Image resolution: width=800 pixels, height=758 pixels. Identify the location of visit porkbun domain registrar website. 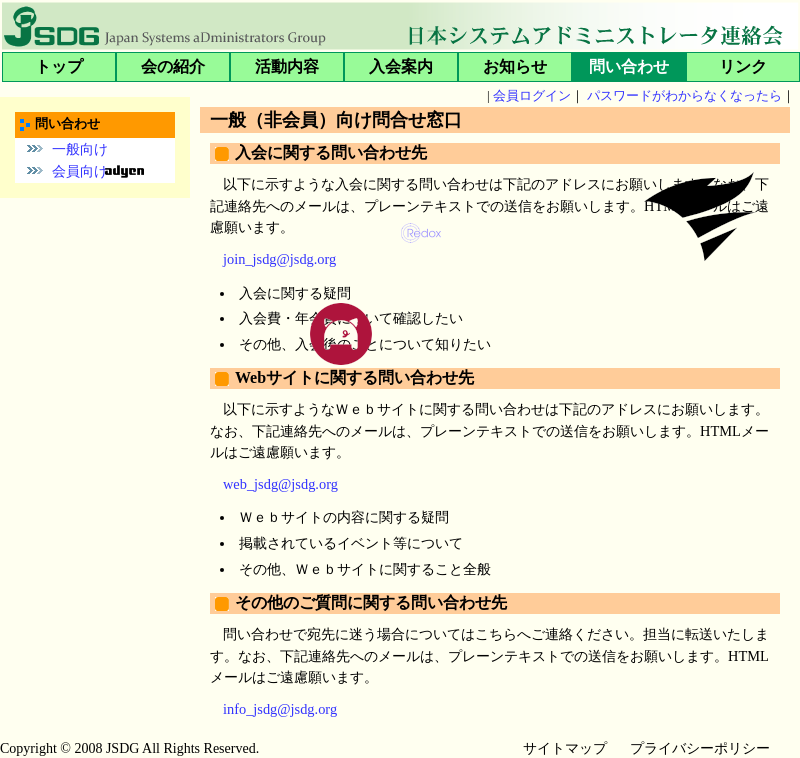
(341, 334).